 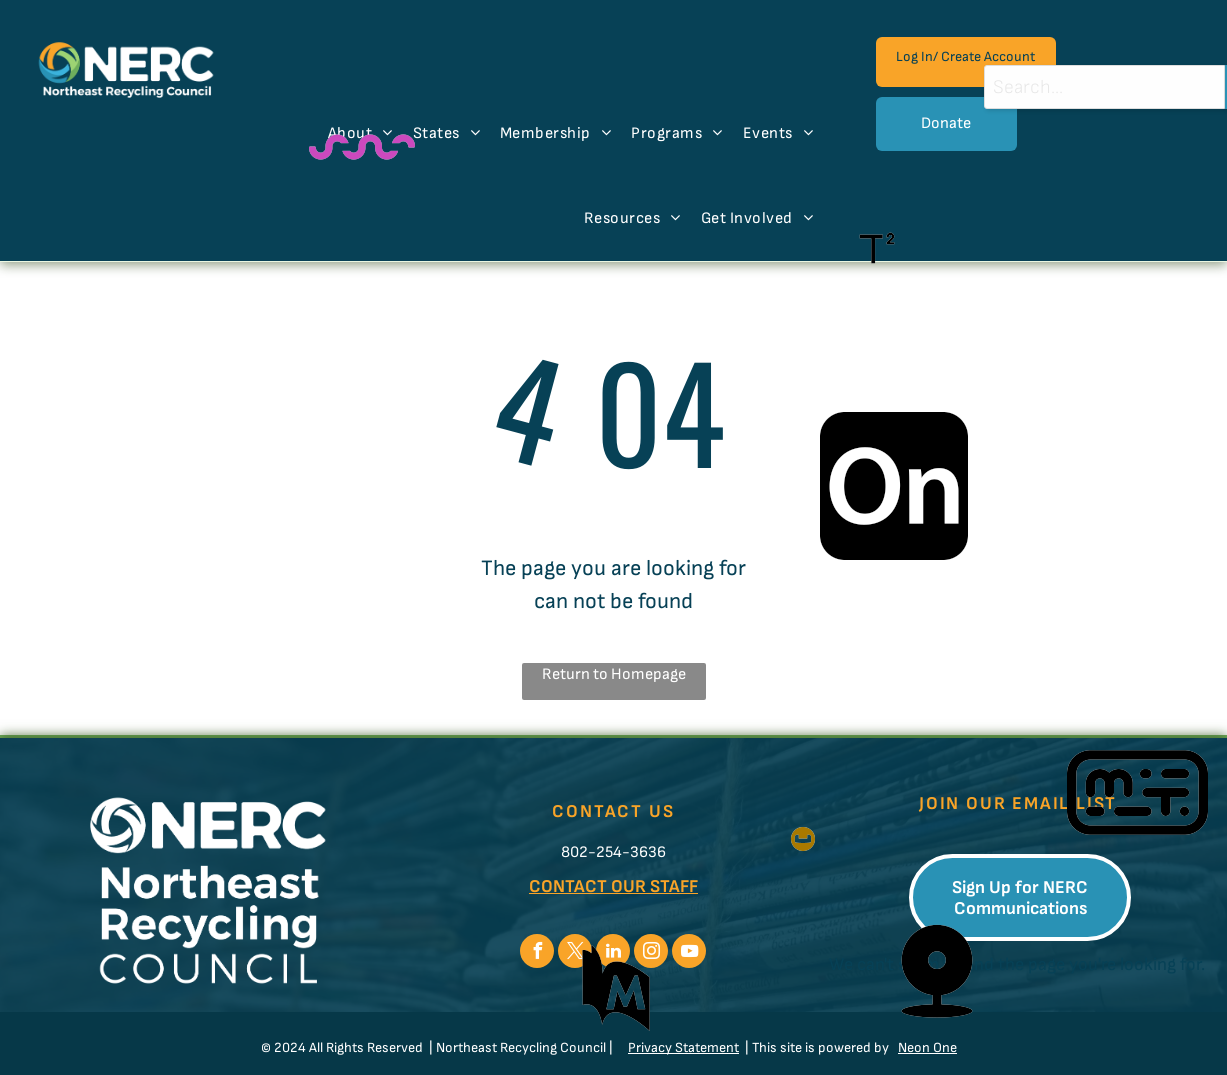 I want to click on format text as superscript, so click(x=877, y=248).